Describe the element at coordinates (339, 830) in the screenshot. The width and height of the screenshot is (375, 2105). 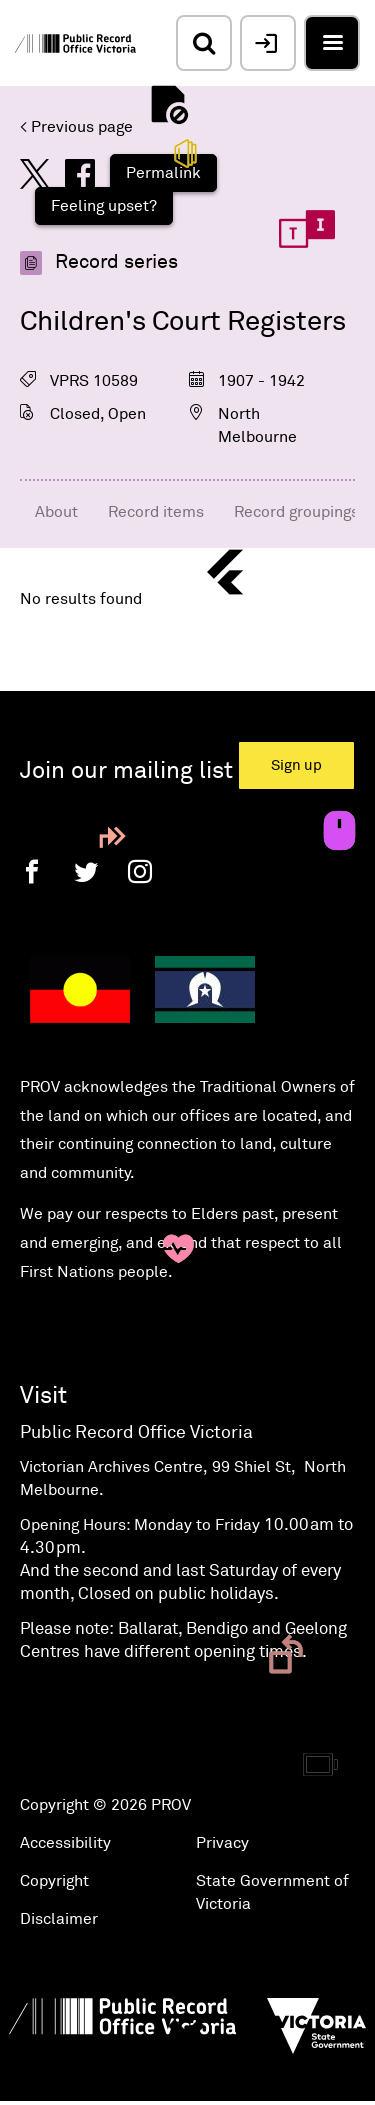
I see `indicates mouse or cursor device settings` at that location.